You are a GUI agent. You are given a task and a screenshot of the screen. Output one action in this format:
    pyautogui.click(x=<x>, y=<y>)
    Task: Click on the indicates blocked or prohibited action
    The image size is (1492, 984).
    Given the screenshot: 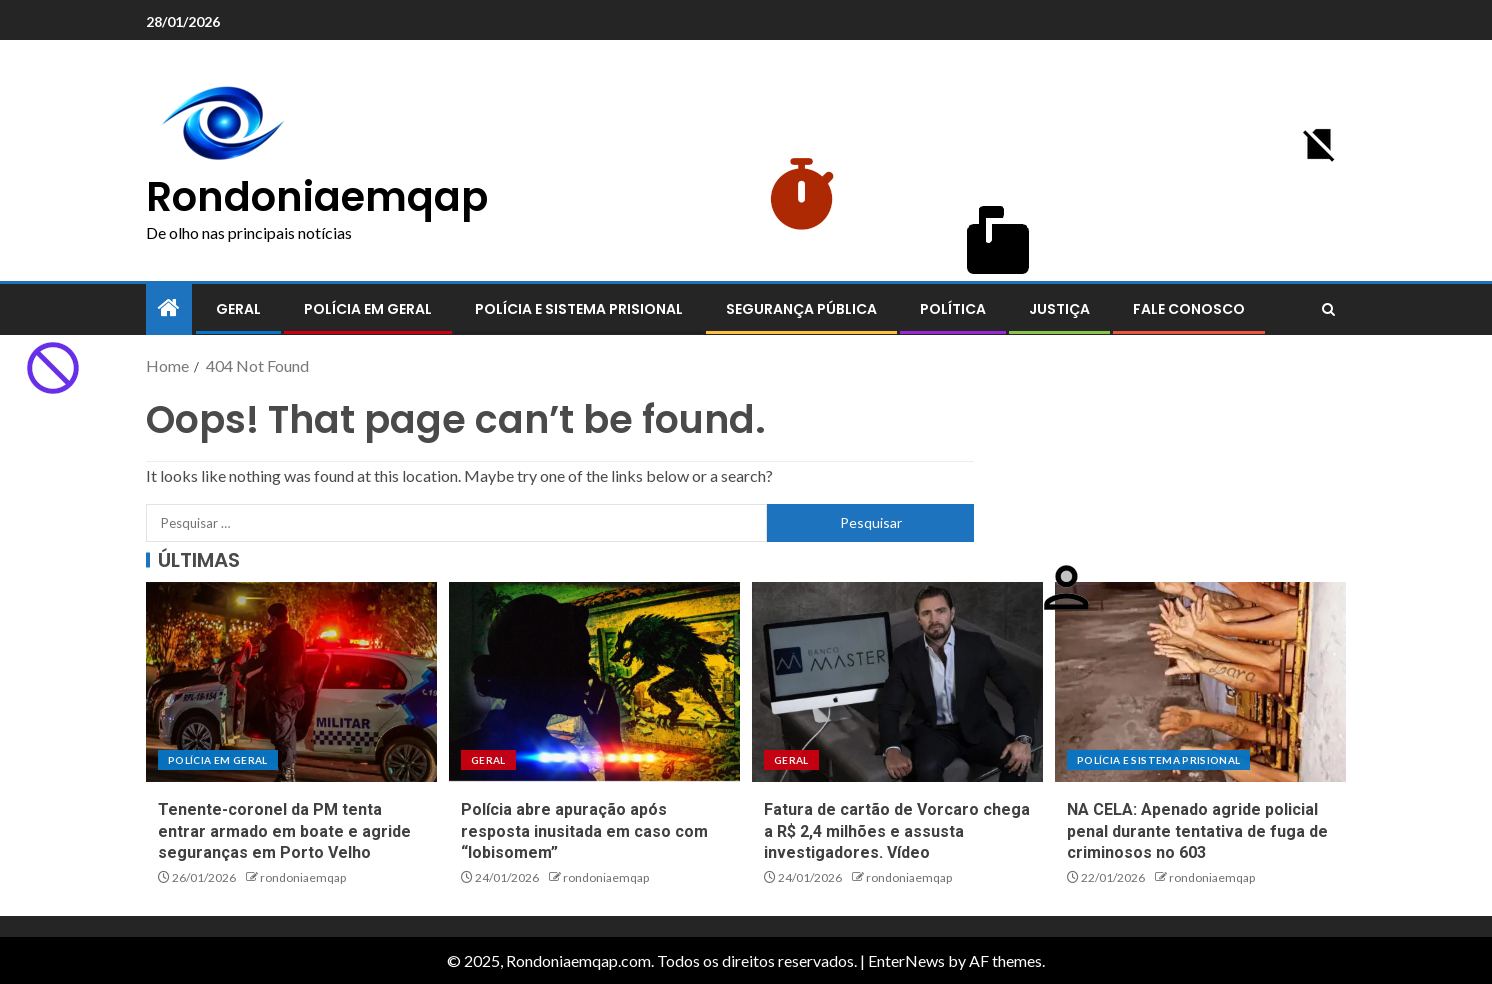 What is the action you would take?
    pyautogui.click(x=53, y=368)
    